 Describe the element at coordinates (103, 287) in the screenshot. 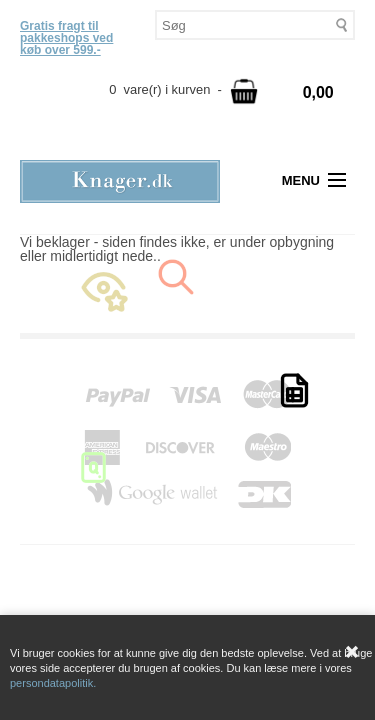

I see `add to favorites or watchlist` at that location.